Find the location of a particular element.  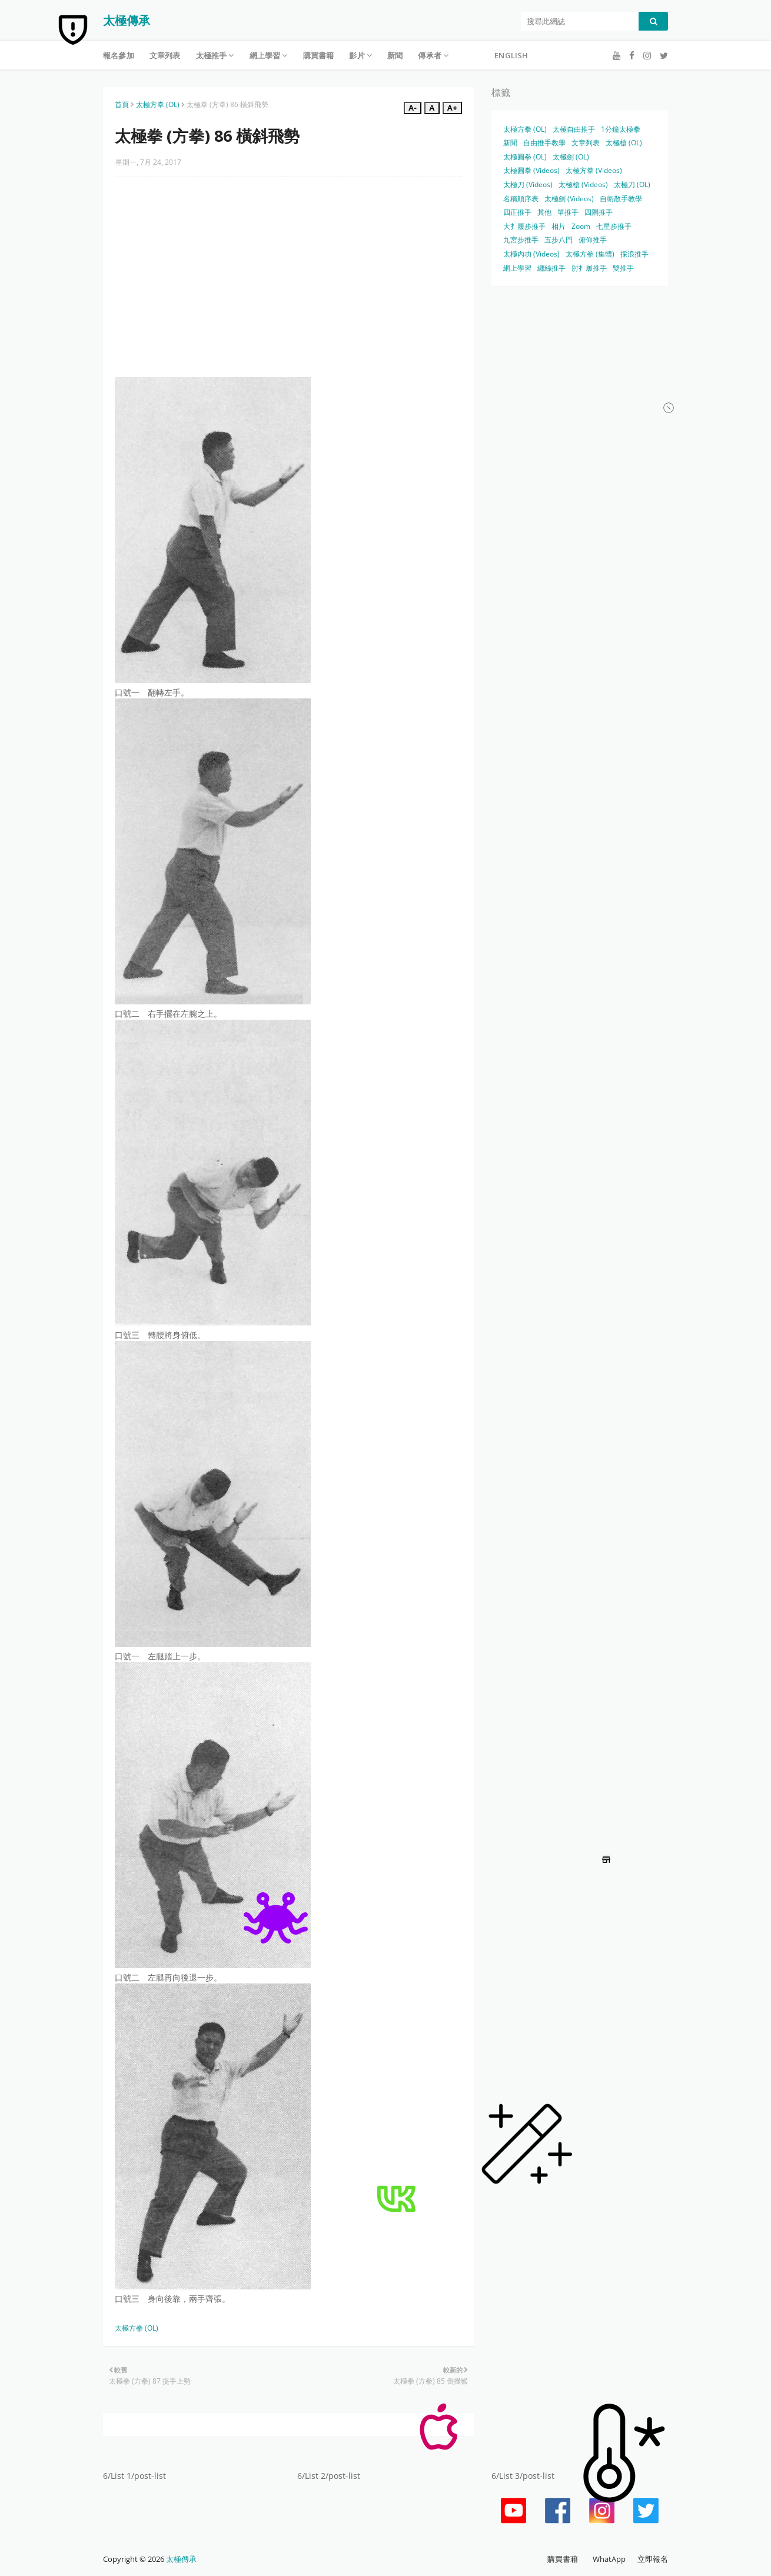

apply auto-enhance or magic editing to content is located at coordinates (521, 2144).